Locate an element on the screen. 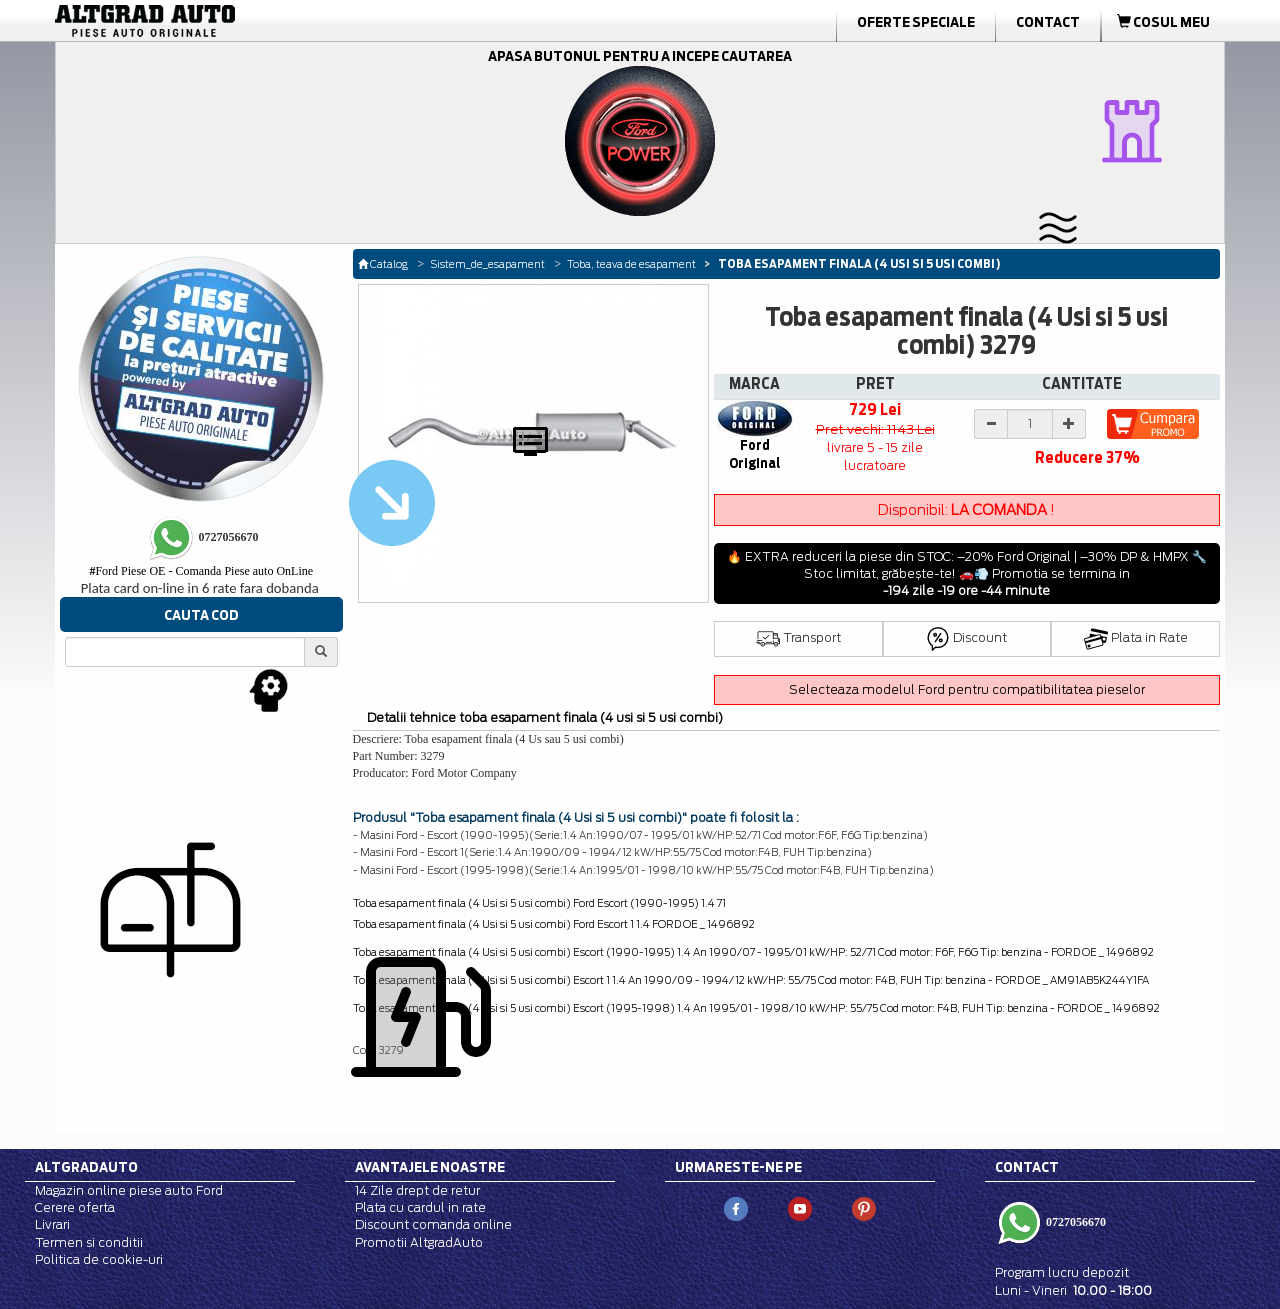  access DVR or recorded content is located at coordinates (530, 441).